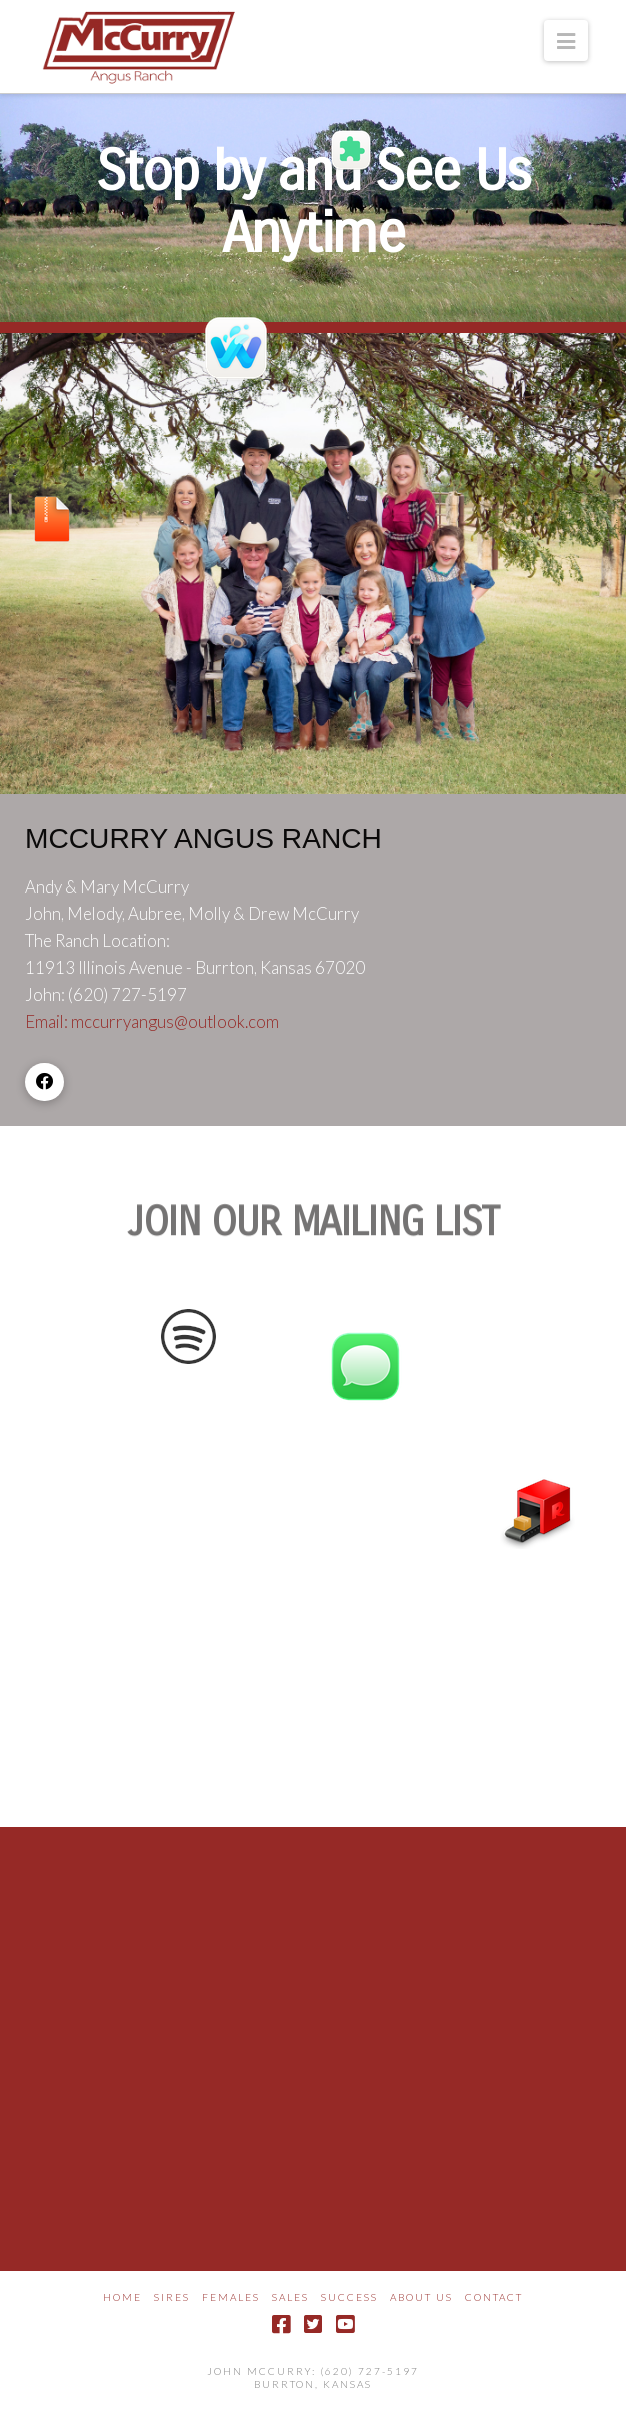 The image size is (626, 2414). Describe the element at coordinates (188, 1336) in the screenshot. I see `open spotify` at that location.